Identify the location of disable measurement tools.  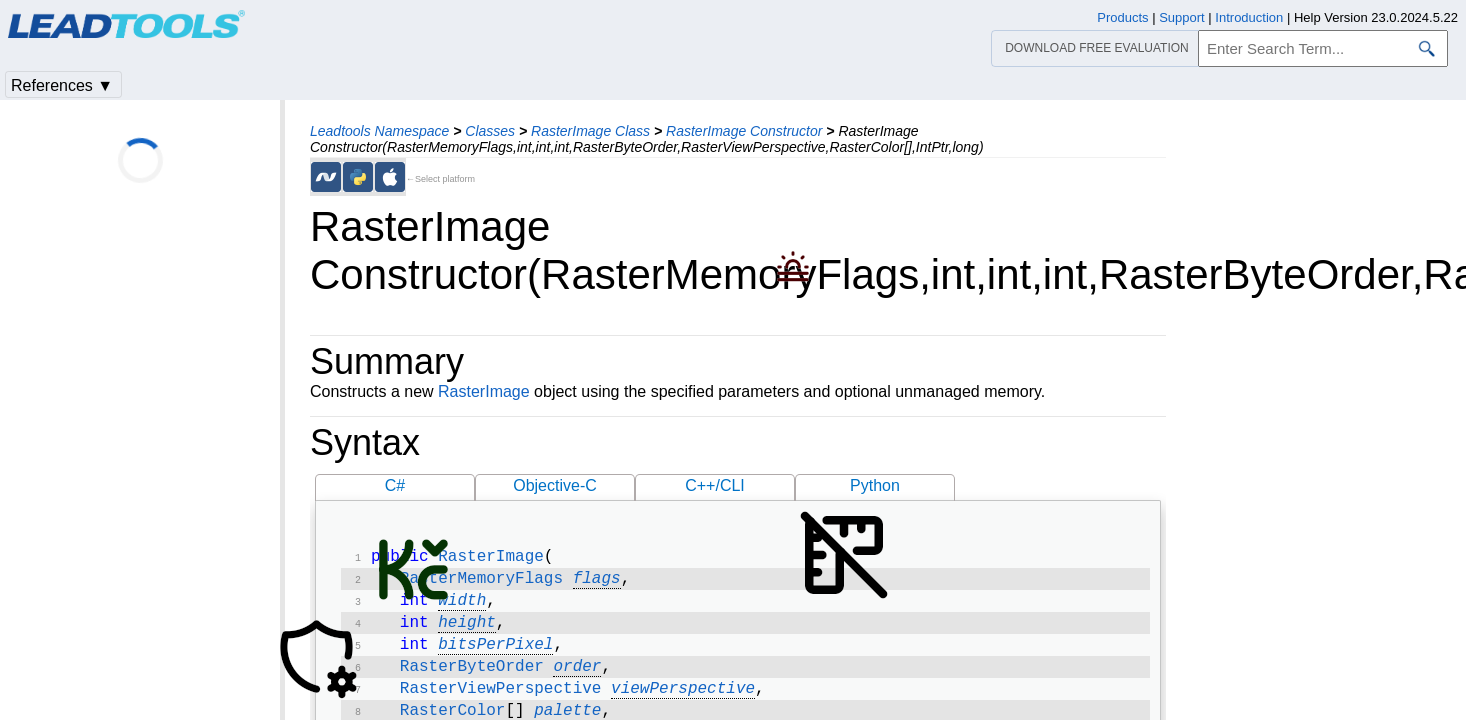
(844, 555).